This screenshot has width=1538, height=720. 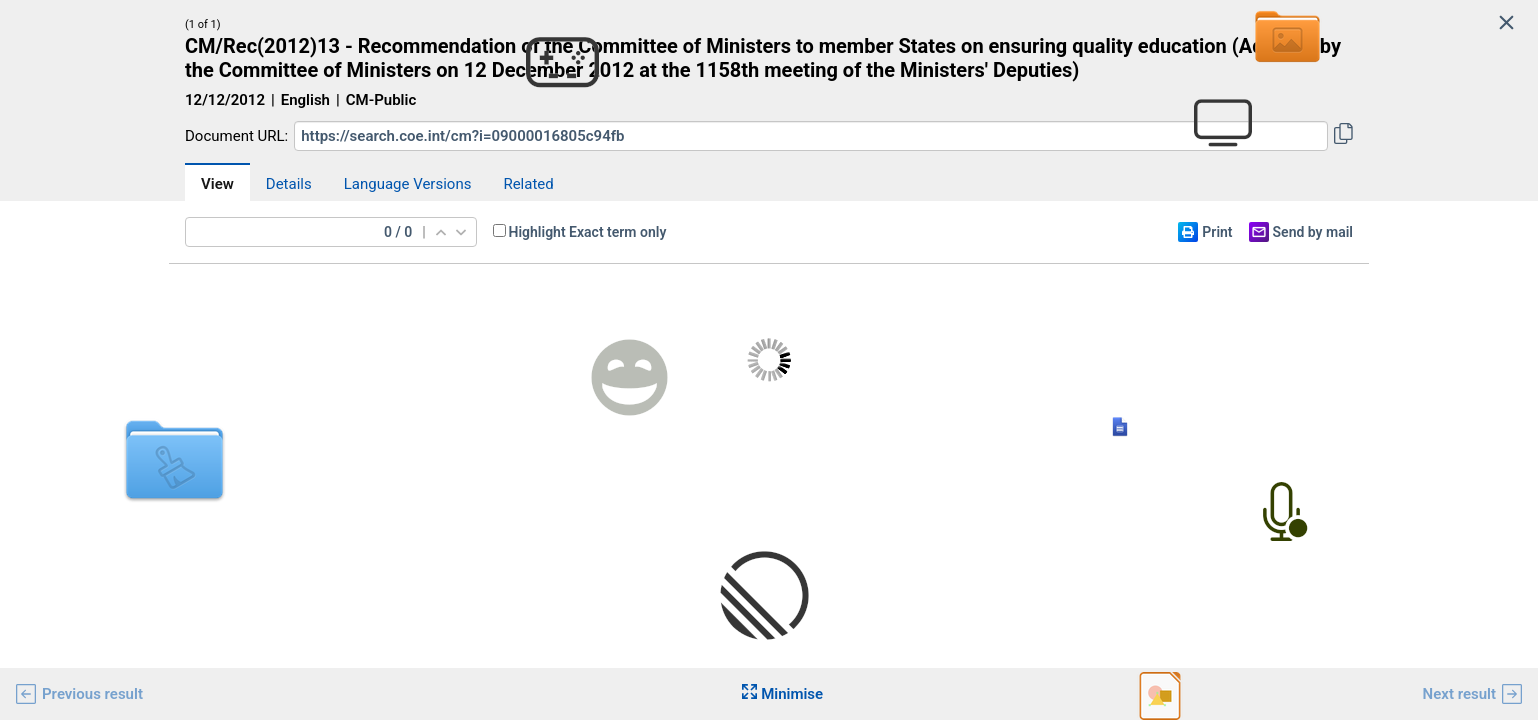 I want to click on open linear app, so click(x=764, y=595).